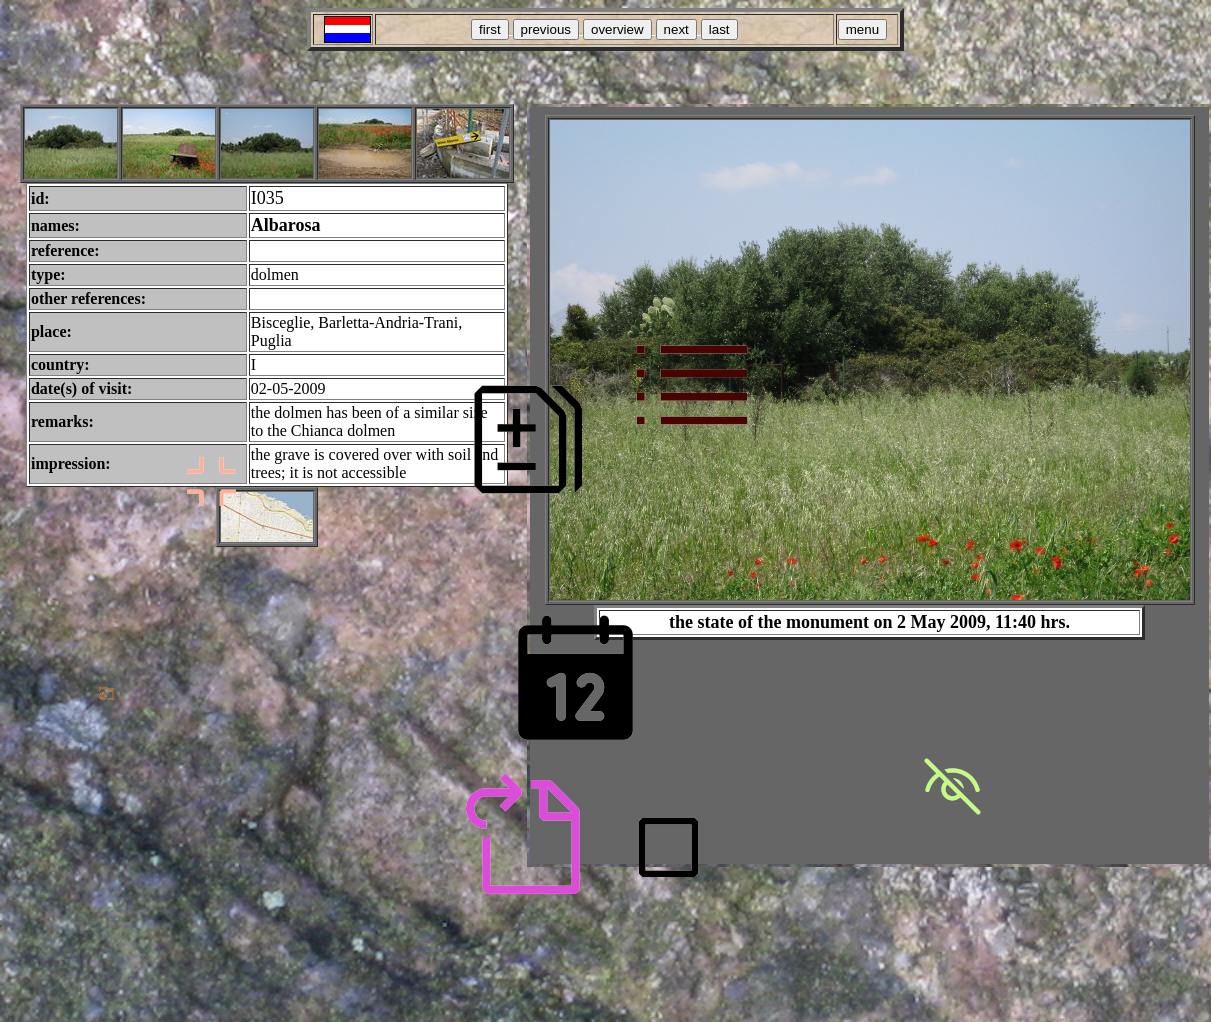  Describe the element at coordinates (211, 481) in the screenshot. I see `exit fullscreen mode` at that location.